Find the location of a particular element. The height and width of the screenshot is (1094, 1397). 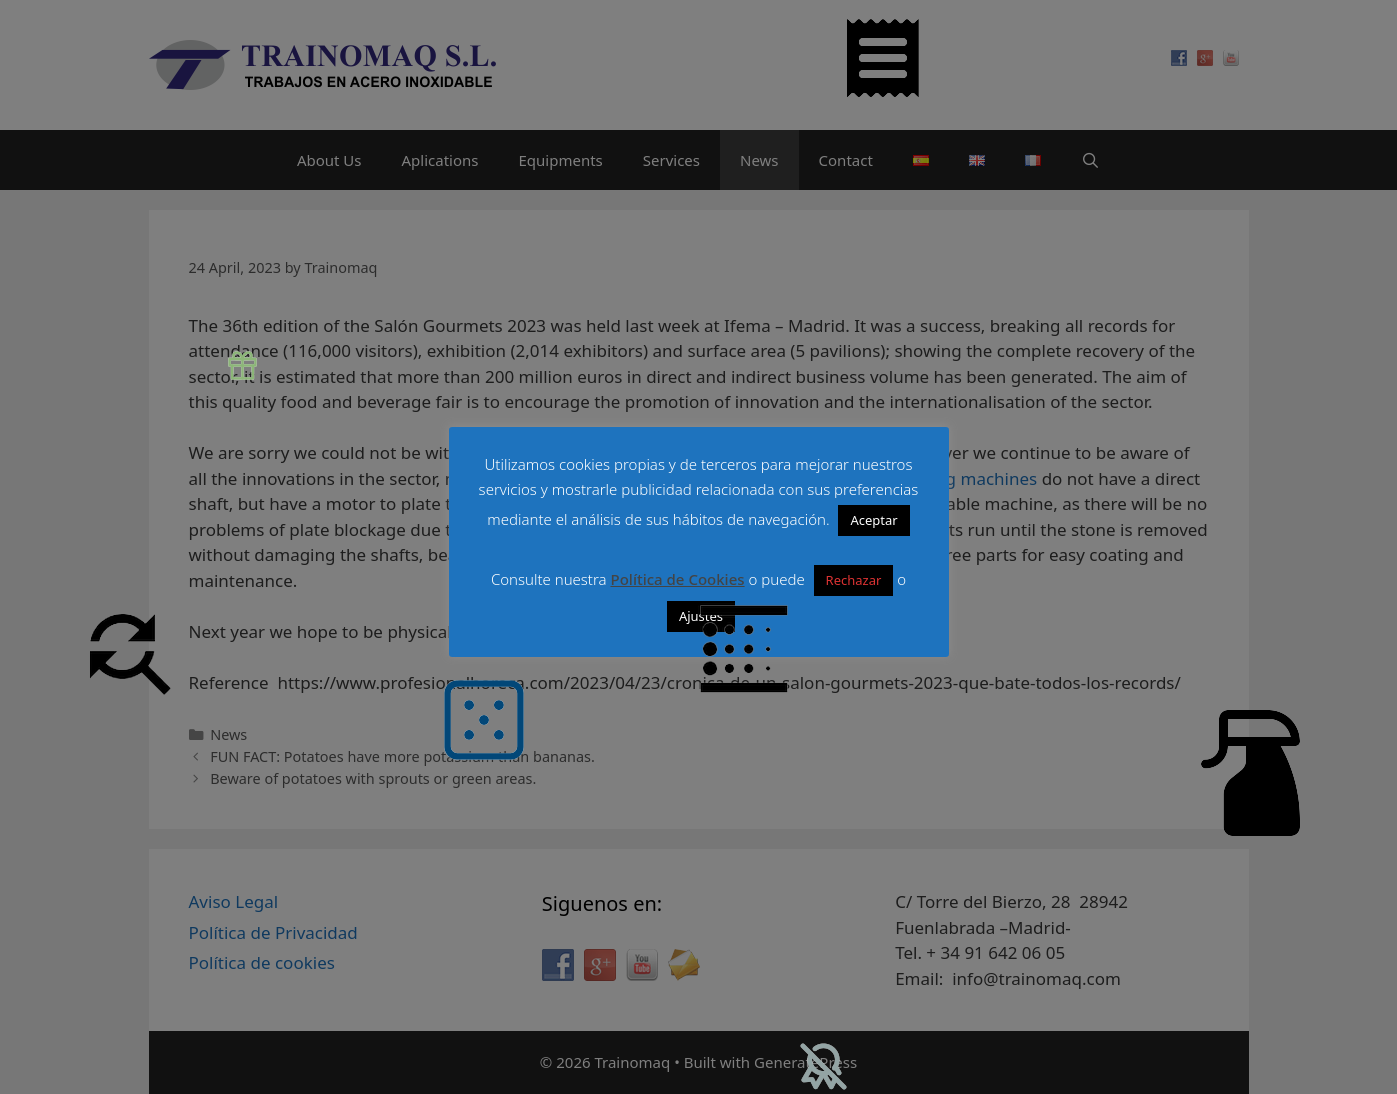

view purchase receipt or transaction history is located at coordinates (883, 58).